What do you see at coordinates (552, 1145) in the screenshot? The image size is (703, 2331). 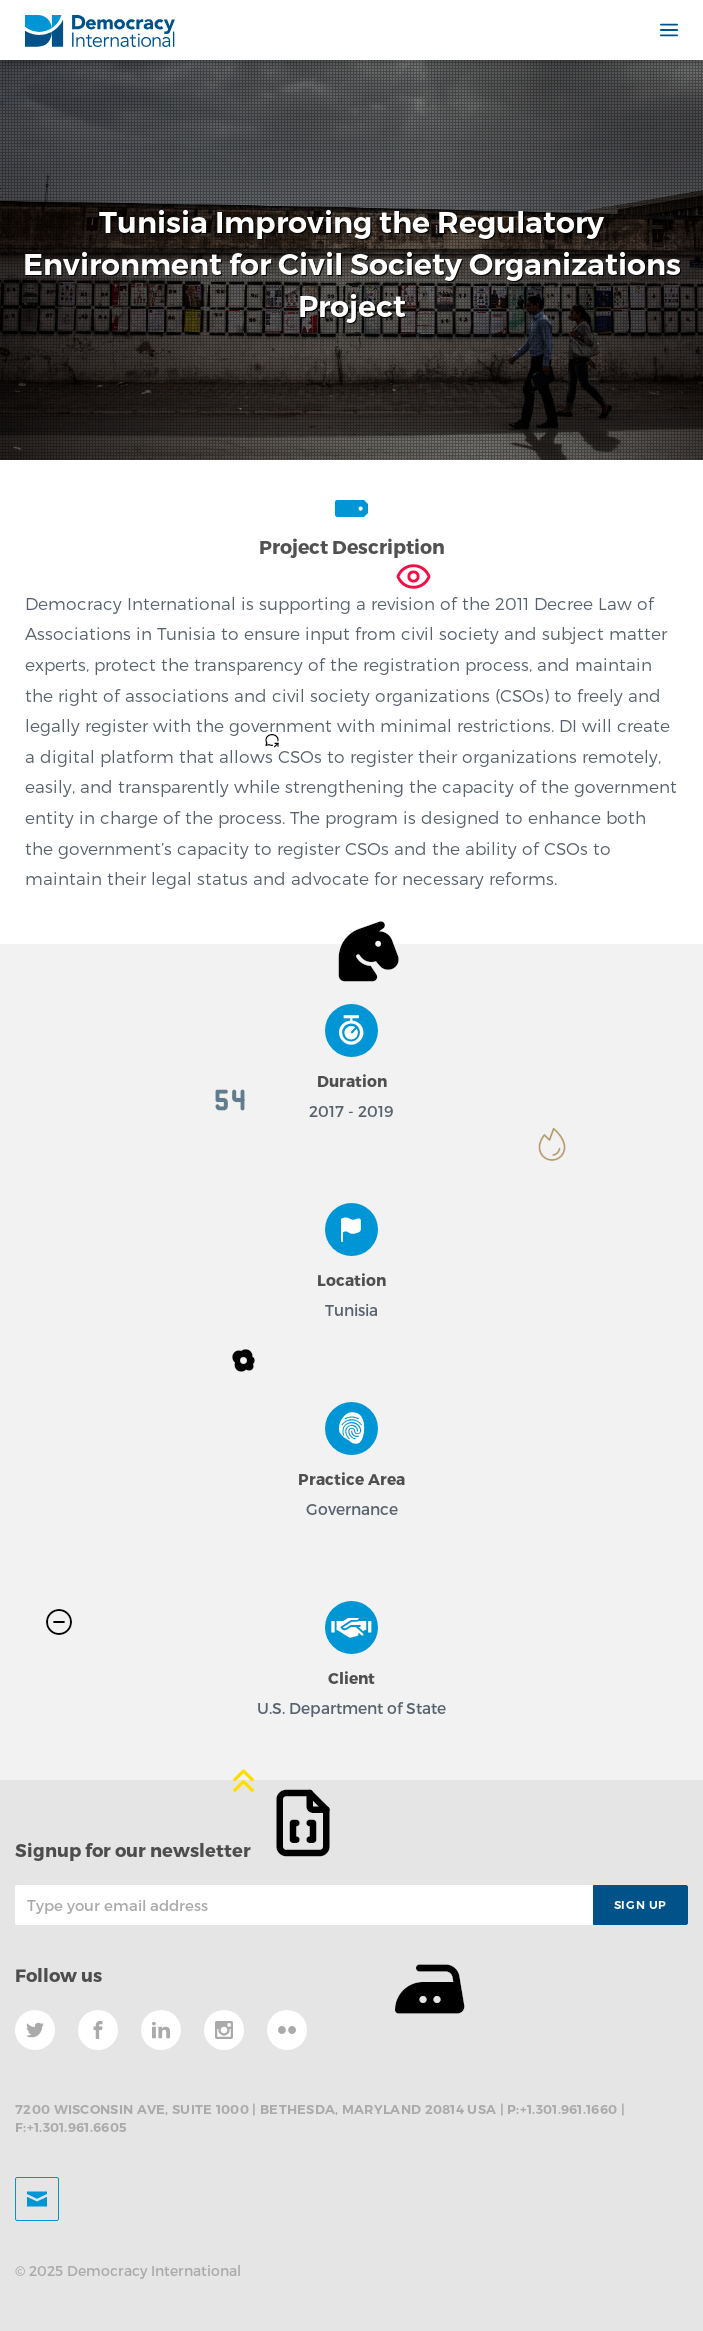 I see `indicates trending or popular content` at bounding box center [552, 1145].